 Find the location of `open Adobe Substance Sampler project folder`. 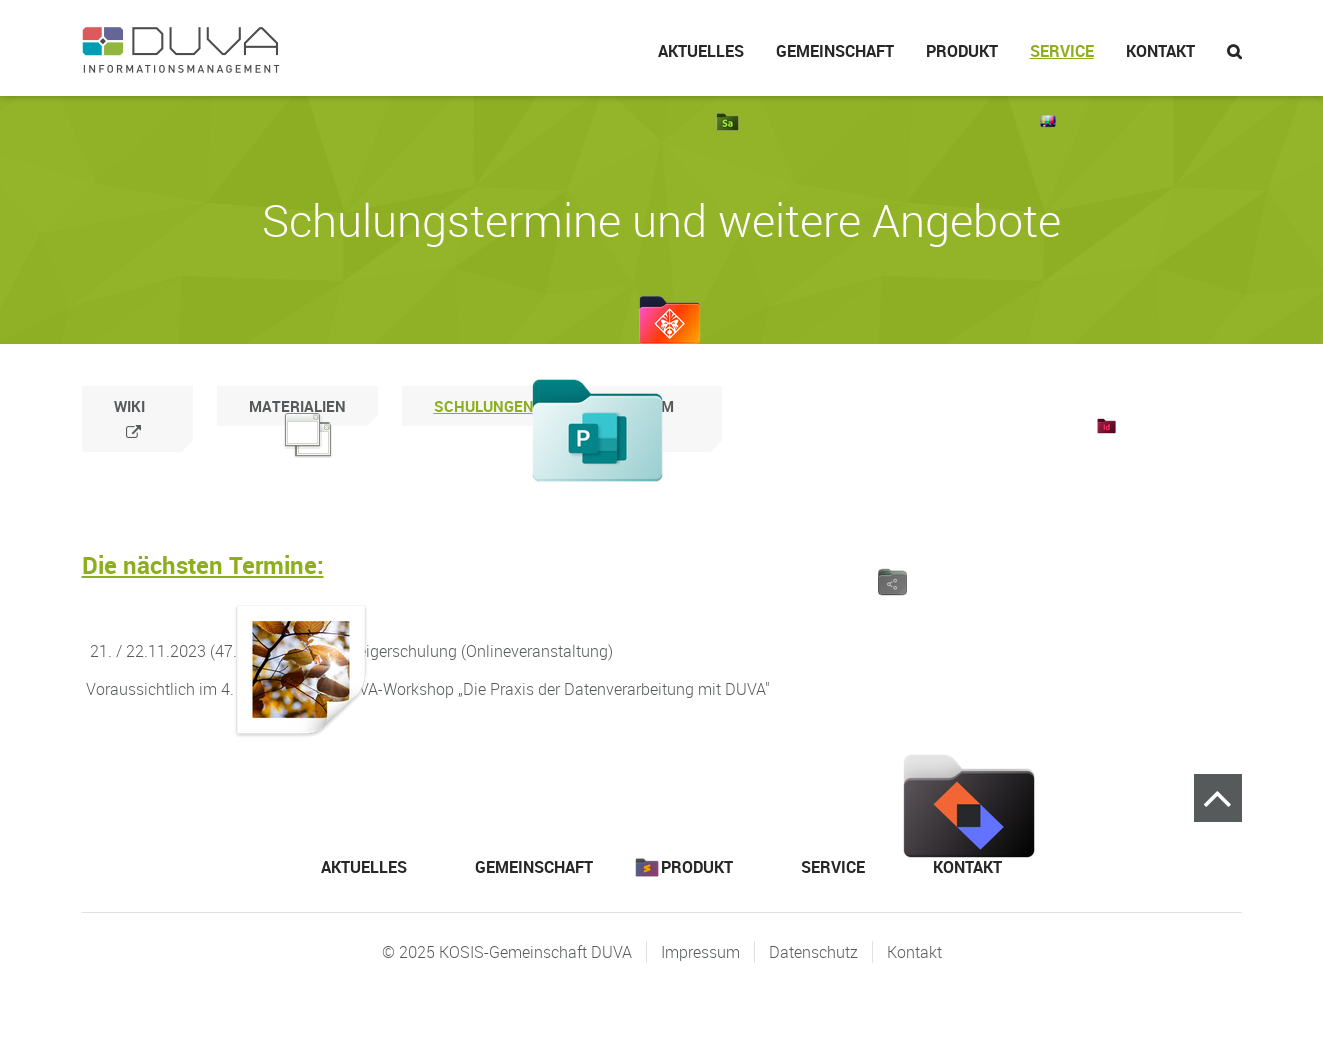

open Adobe Substance Sampler project folder is located at coordinates (727, 122).